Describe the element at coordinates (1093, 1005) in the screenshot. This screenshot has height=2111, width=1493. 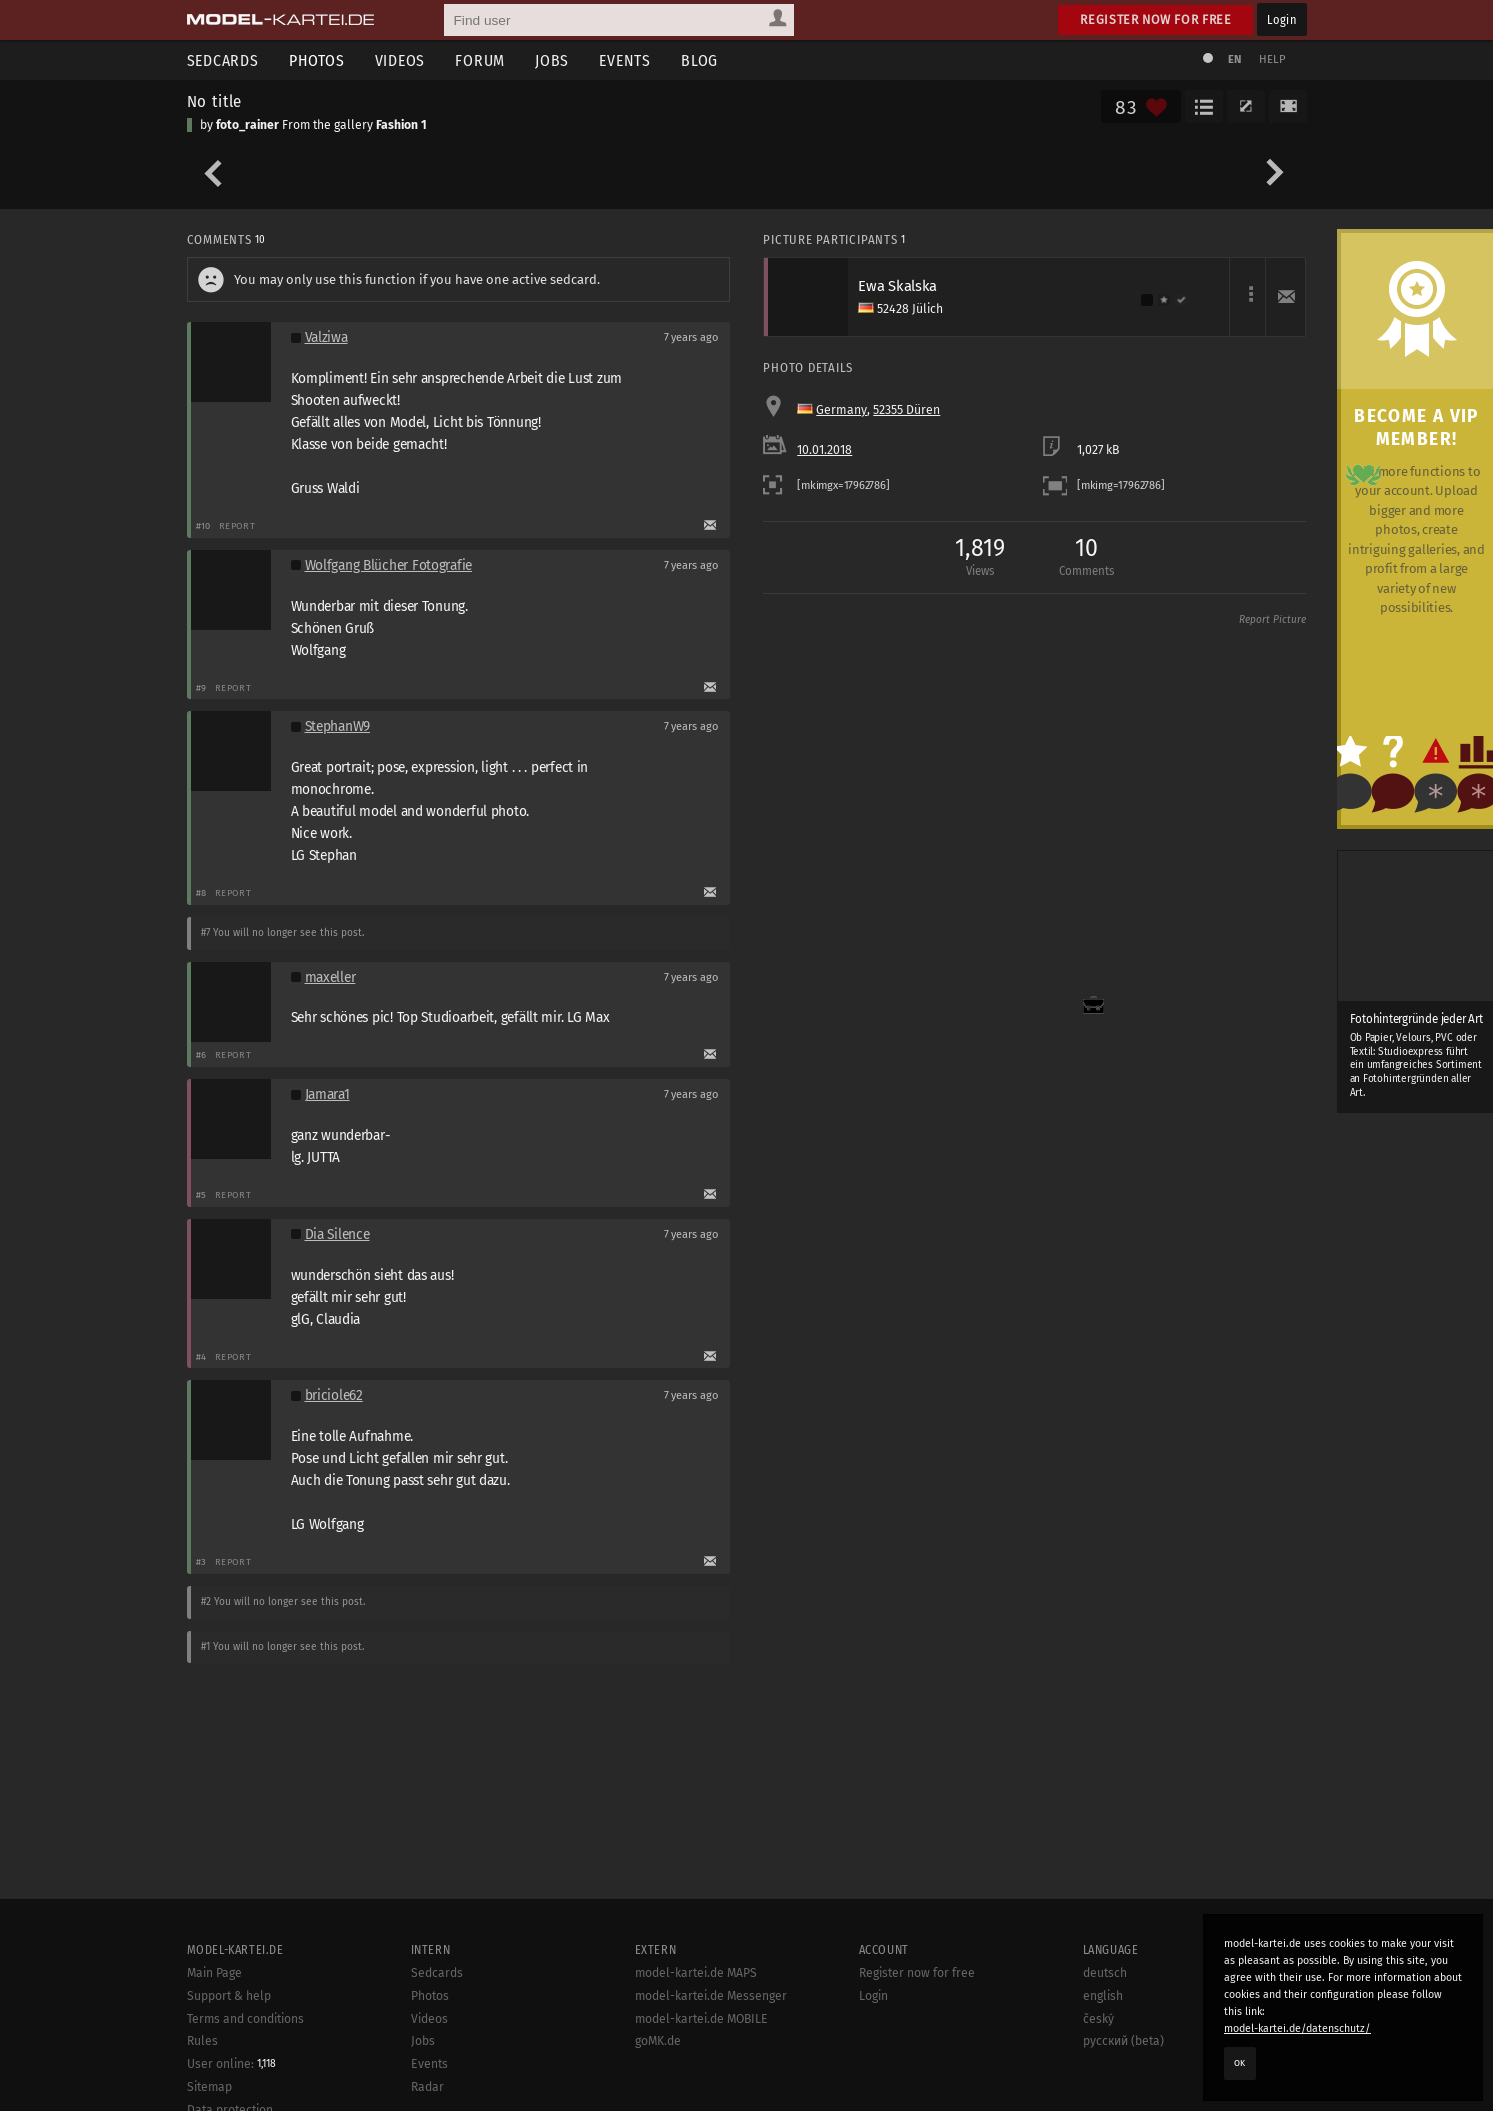
I see `access work or business-related content` at that location.